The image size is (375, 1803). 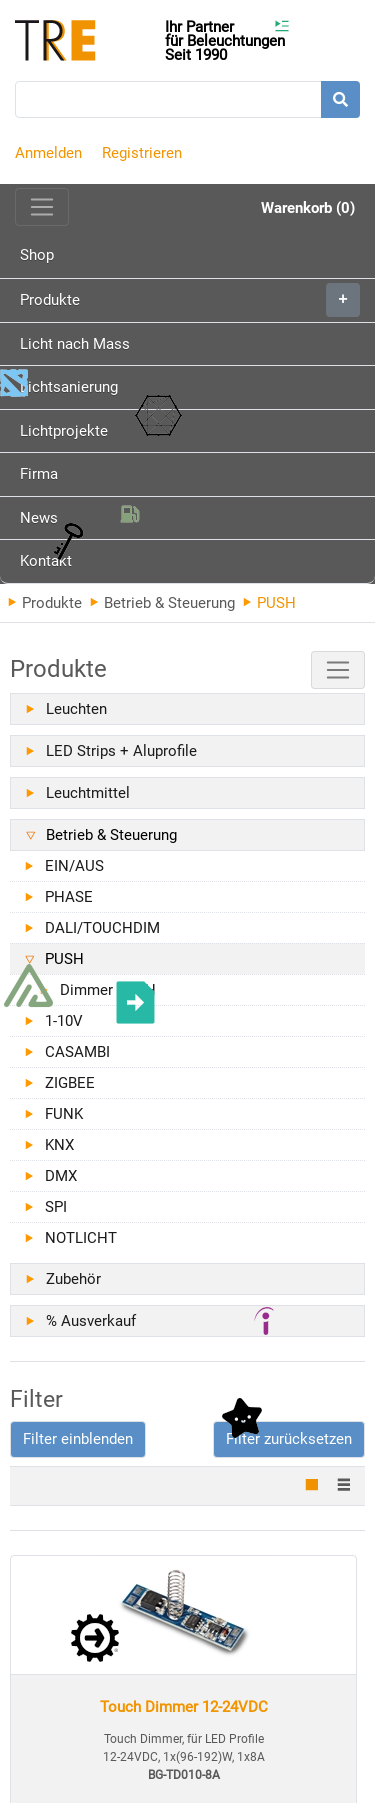 What do you see at coordinates (95, 1638) in the screenshot?
I see `inductive automation company logo` at bounding box center [95, 1638].